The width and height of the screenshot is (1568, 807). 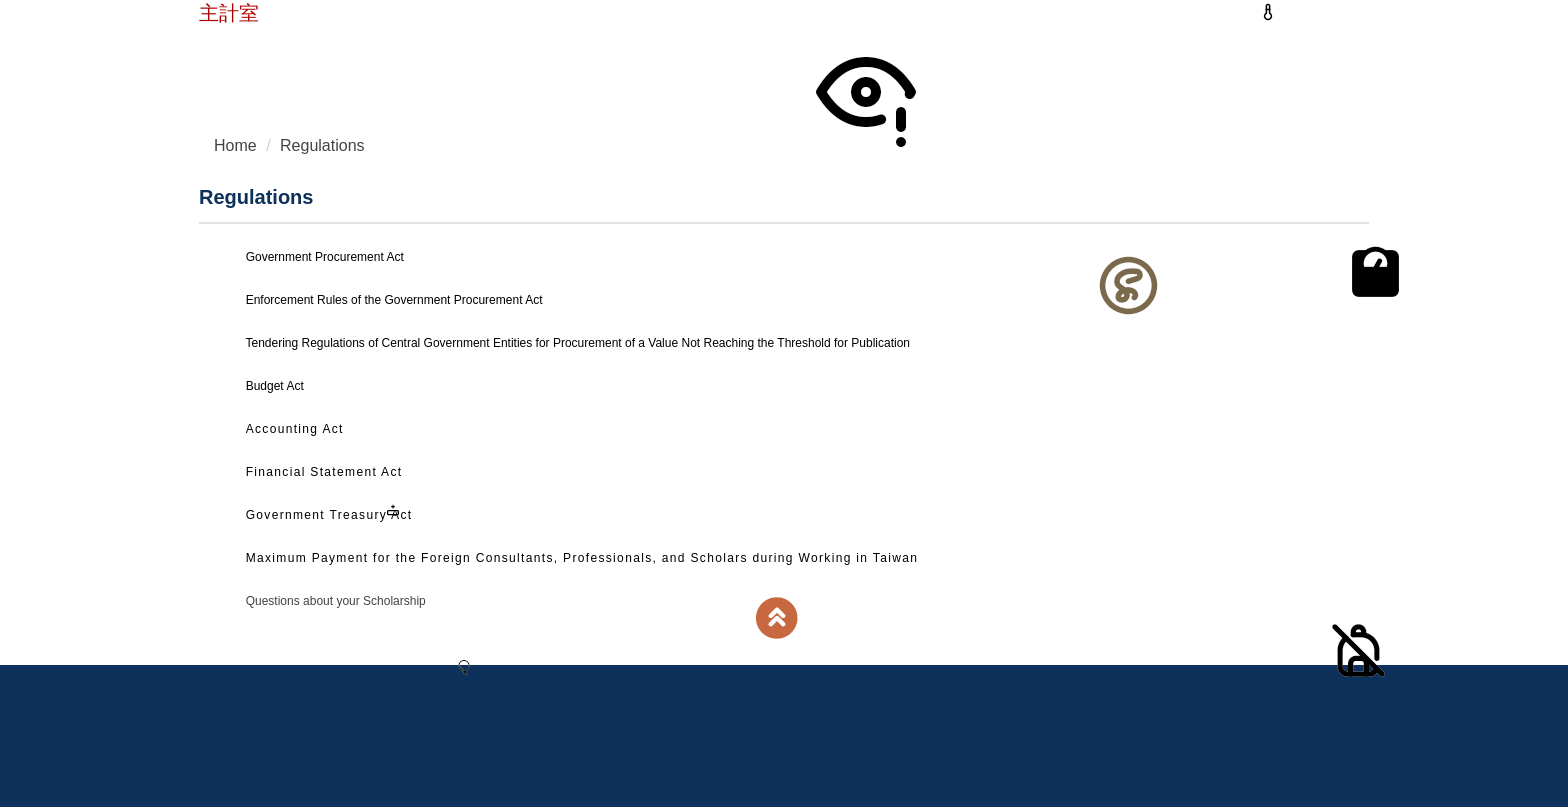 I want to click on view alert or warning details, so click(x=866, y=92).